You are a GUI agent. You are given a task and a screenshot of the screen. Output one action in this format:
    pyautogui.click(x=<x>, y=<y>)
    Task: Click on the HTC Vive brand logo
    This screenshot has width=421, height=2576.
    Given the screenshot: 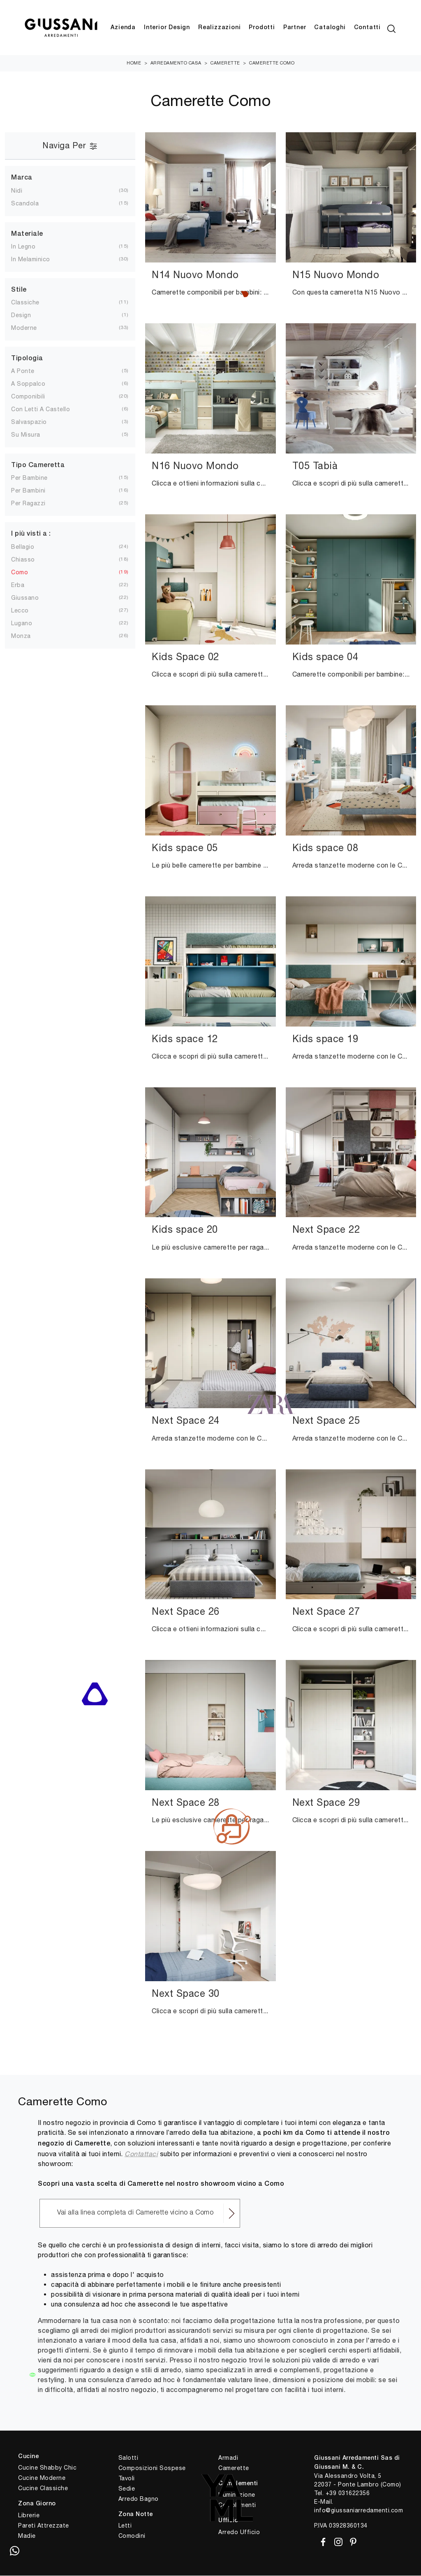 What is the action you would take?
    pyautogui.click(x=95, y=1694)
    